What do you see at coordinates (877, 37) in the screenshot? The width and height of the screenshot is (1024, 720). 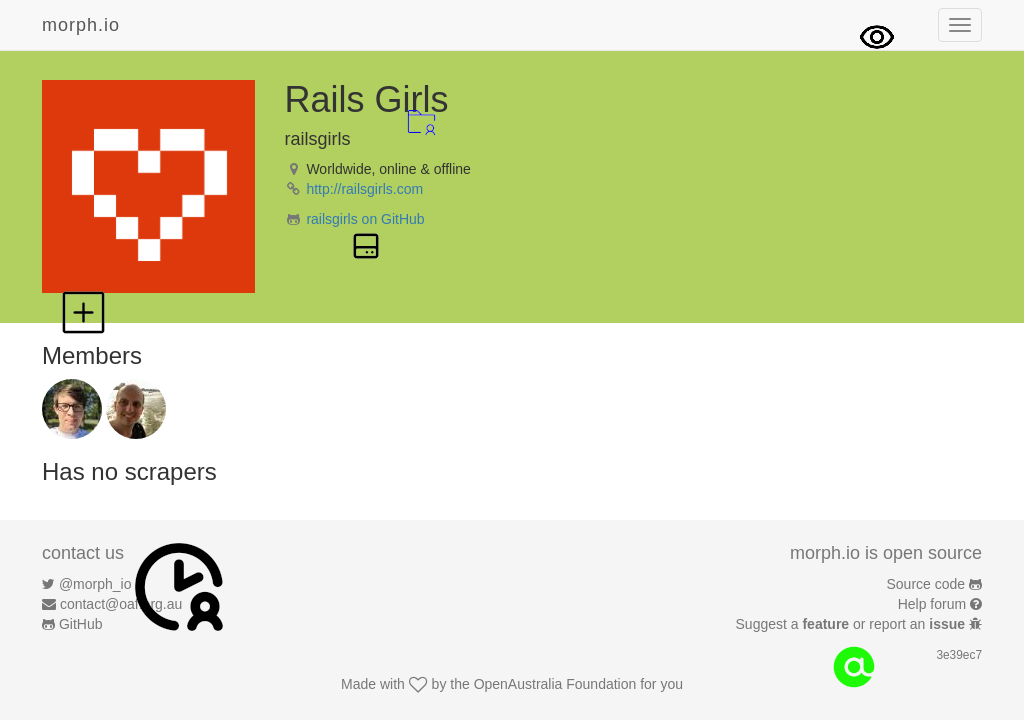 I see `toggle password visibility` at bounding box center [877, 37].